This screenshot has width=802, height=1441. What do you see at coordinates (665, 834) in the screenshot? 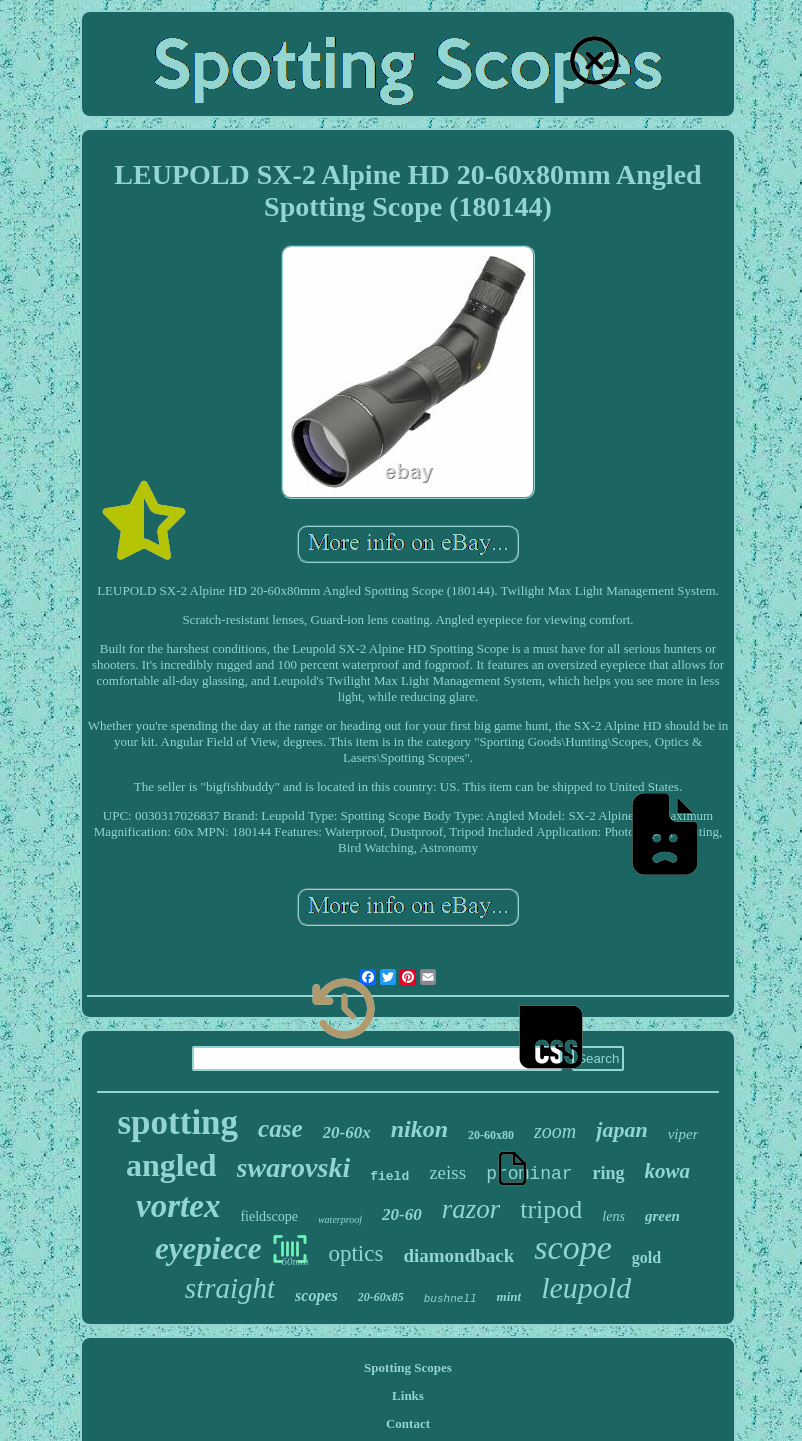
I see `indicates a file error or problem` at bounding box center [665, 834].